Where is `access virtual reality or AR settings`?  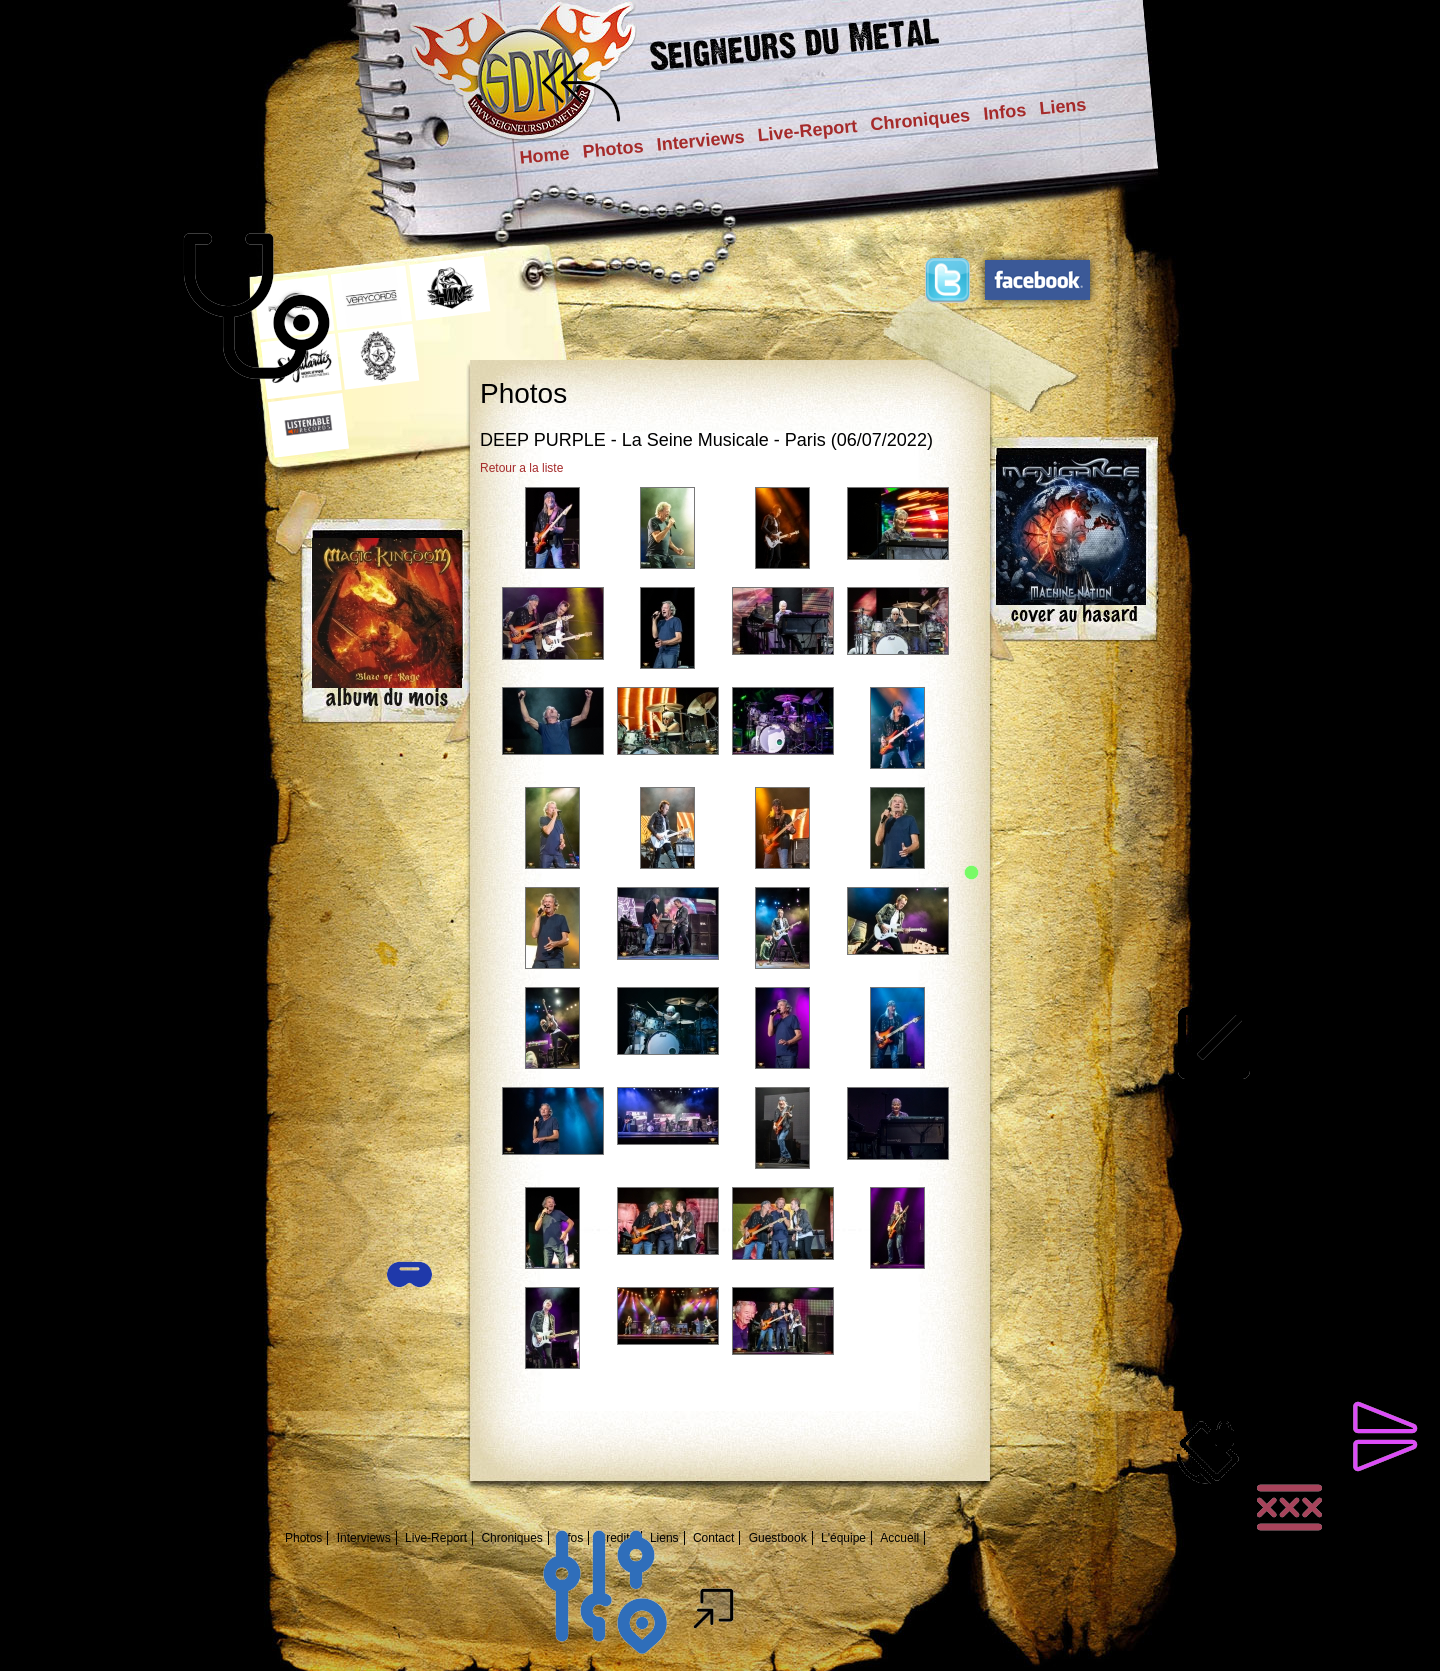
access virtual reality or AR settings is located at coordinates (409, 1274).